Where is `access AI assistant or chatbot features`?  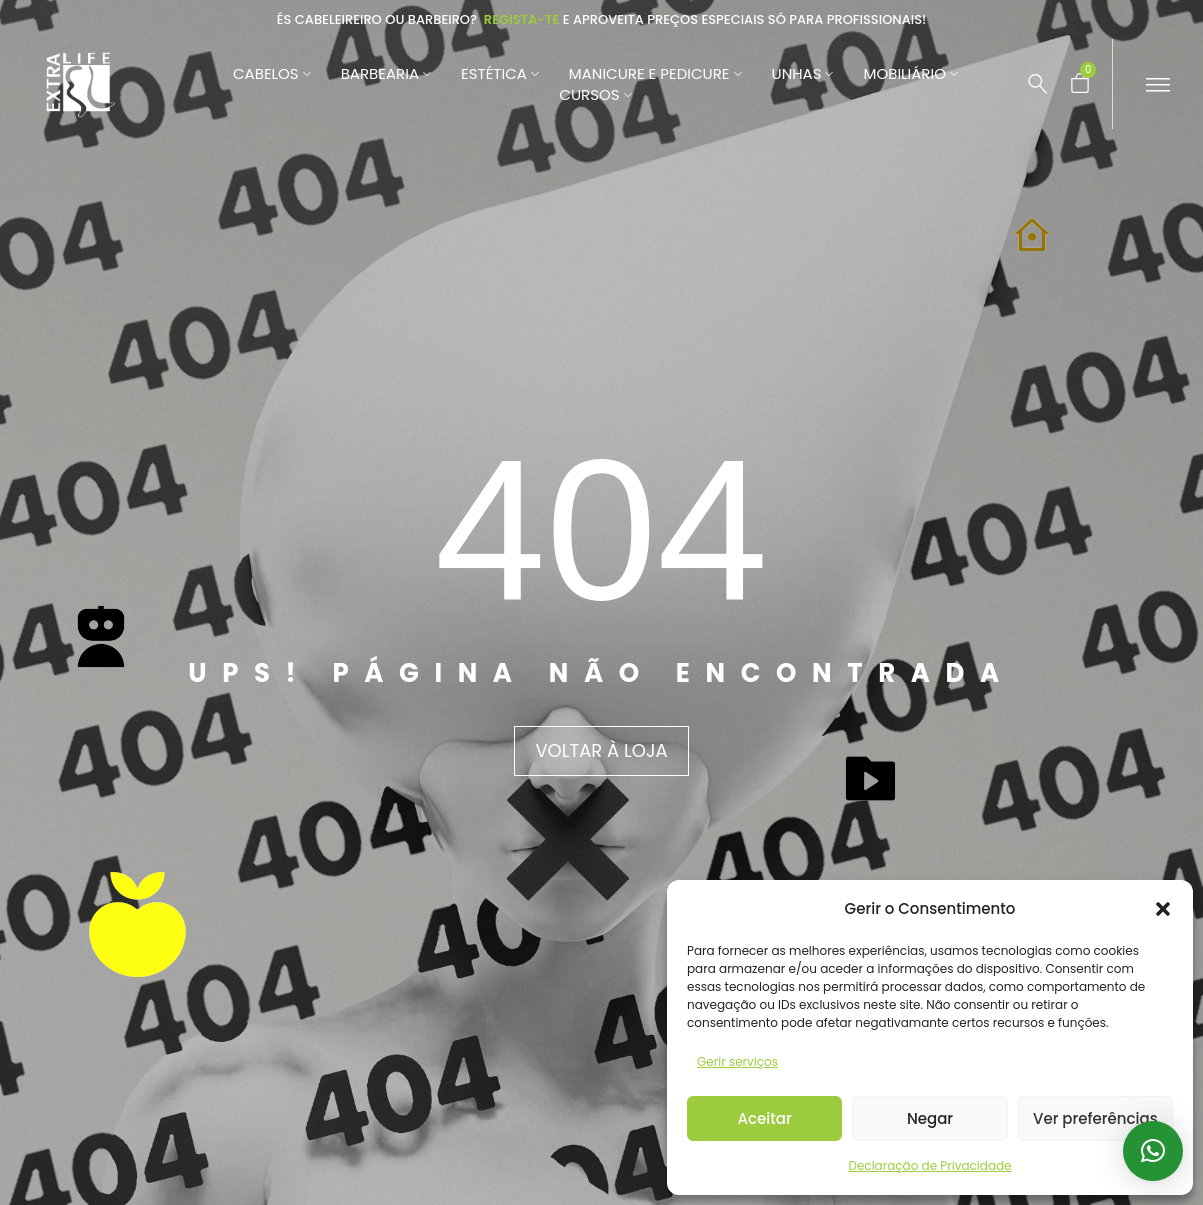 access AI assistant or chatbot features is located at coordinates (101, 638).